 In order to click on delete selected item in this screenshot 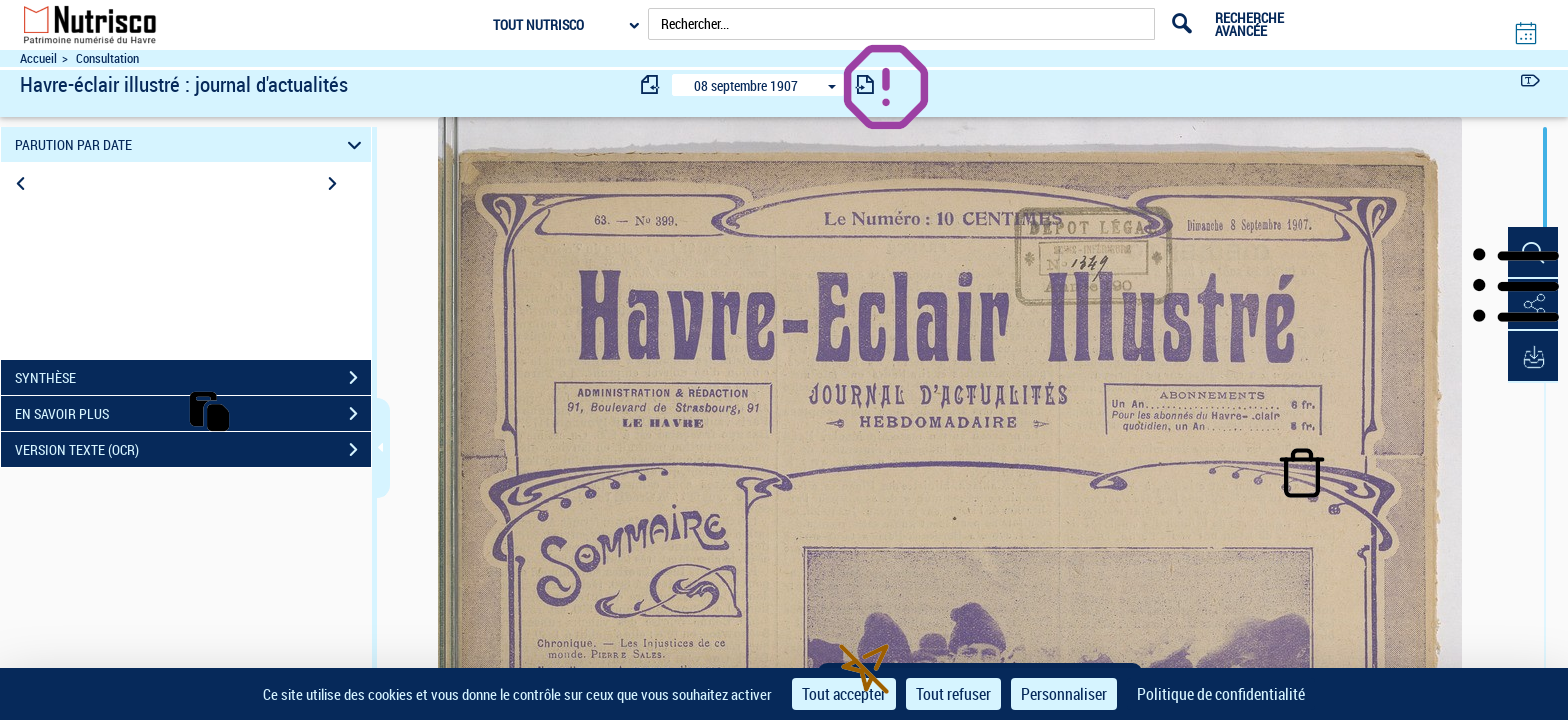, I will do `click(1302, 473)`.